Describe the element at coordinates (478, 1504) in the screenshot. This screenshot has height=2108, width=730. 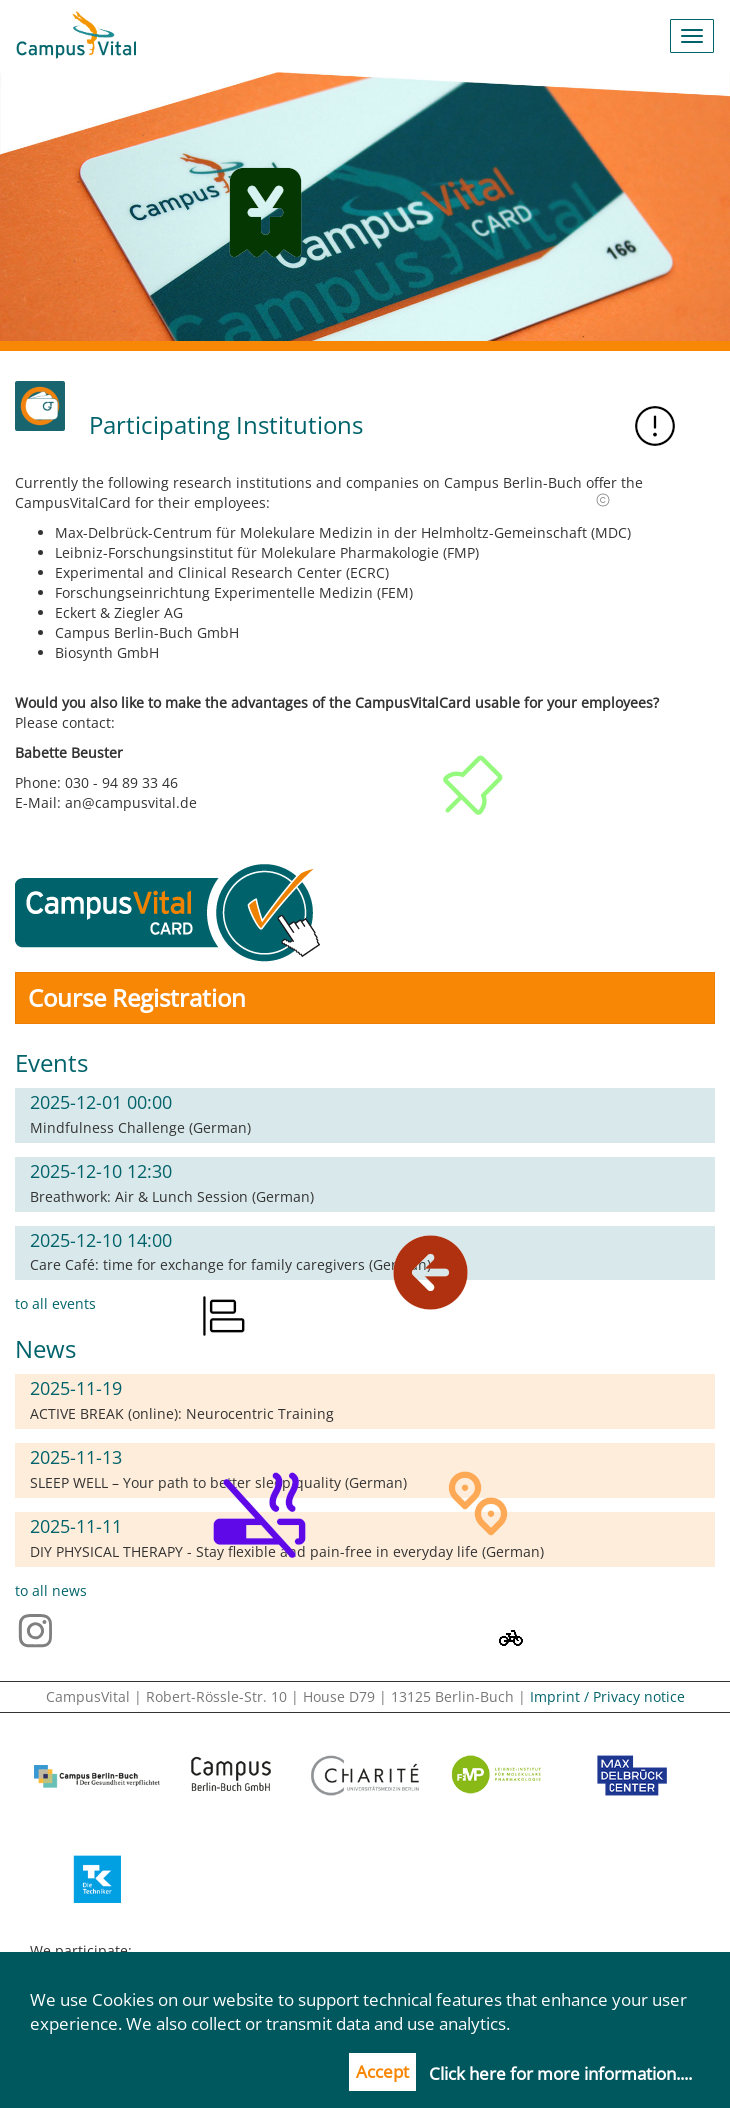
I see `view multiple saved locations` at that location.